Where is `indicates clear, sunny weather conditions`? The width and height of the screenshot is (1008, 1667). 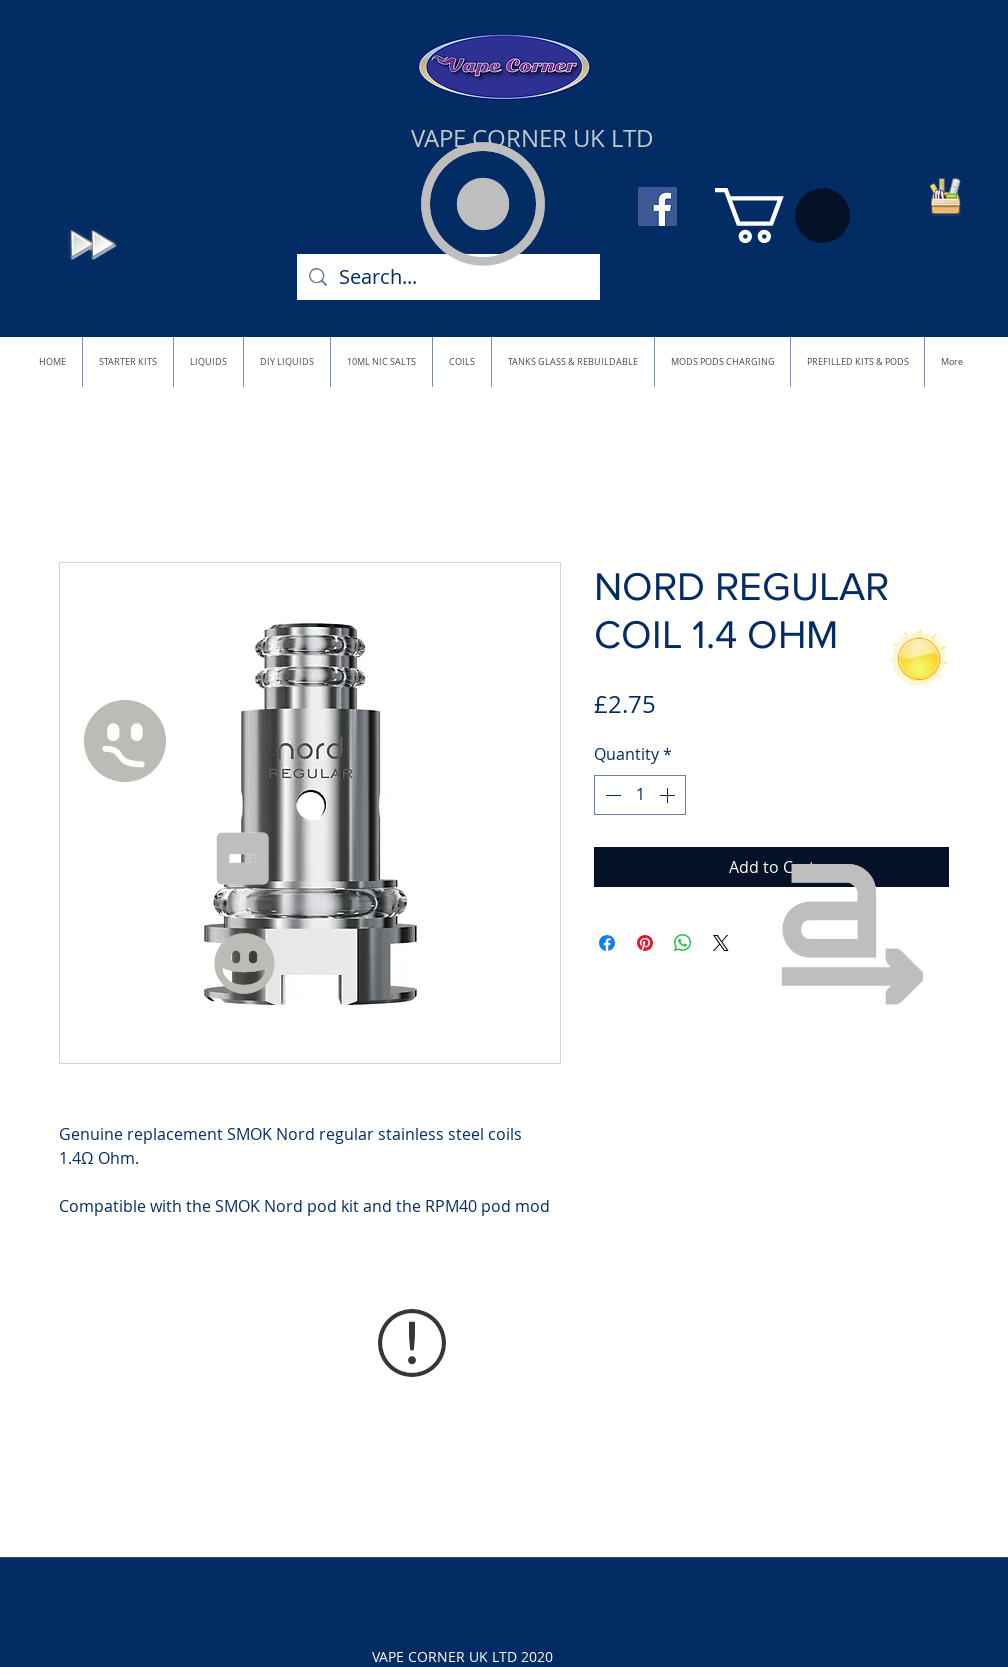
indicates clear, sunny weather conditions is located at coordinates (919, 659).